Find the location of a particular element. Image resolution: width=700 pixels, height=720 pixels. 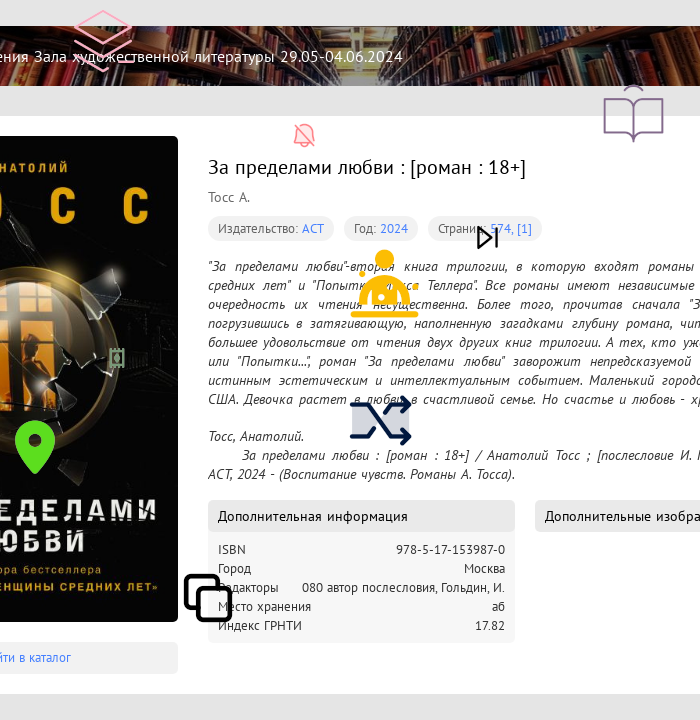

remove a layer from the stack is located at coordinates (103, 41).